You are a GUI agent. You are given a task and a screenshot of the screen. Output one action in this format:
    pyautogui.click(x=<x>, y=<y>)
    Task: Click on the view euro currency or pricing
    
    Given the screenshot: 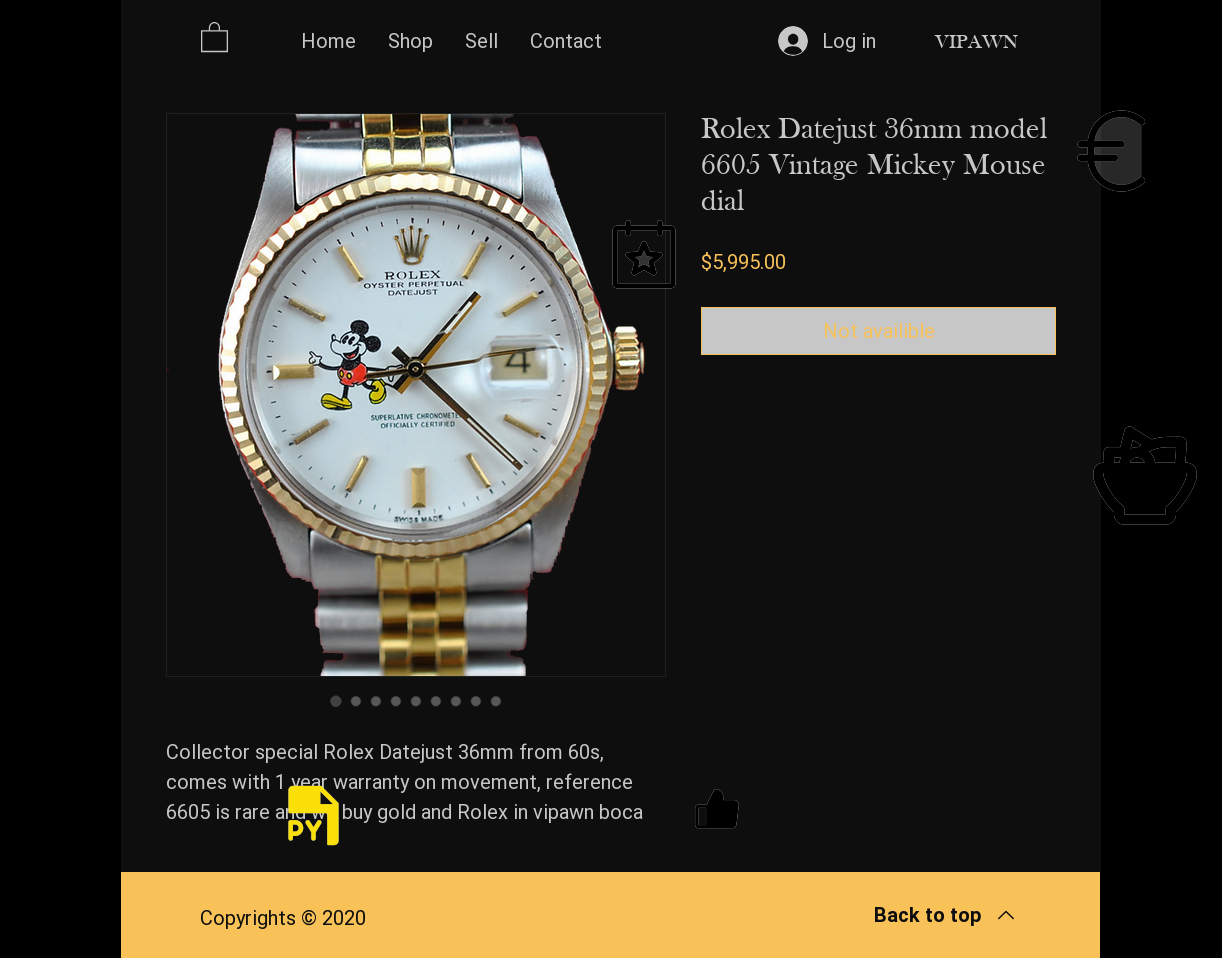 What is the action you would take?
    pyautogui.click(x=1118, y=151)
    